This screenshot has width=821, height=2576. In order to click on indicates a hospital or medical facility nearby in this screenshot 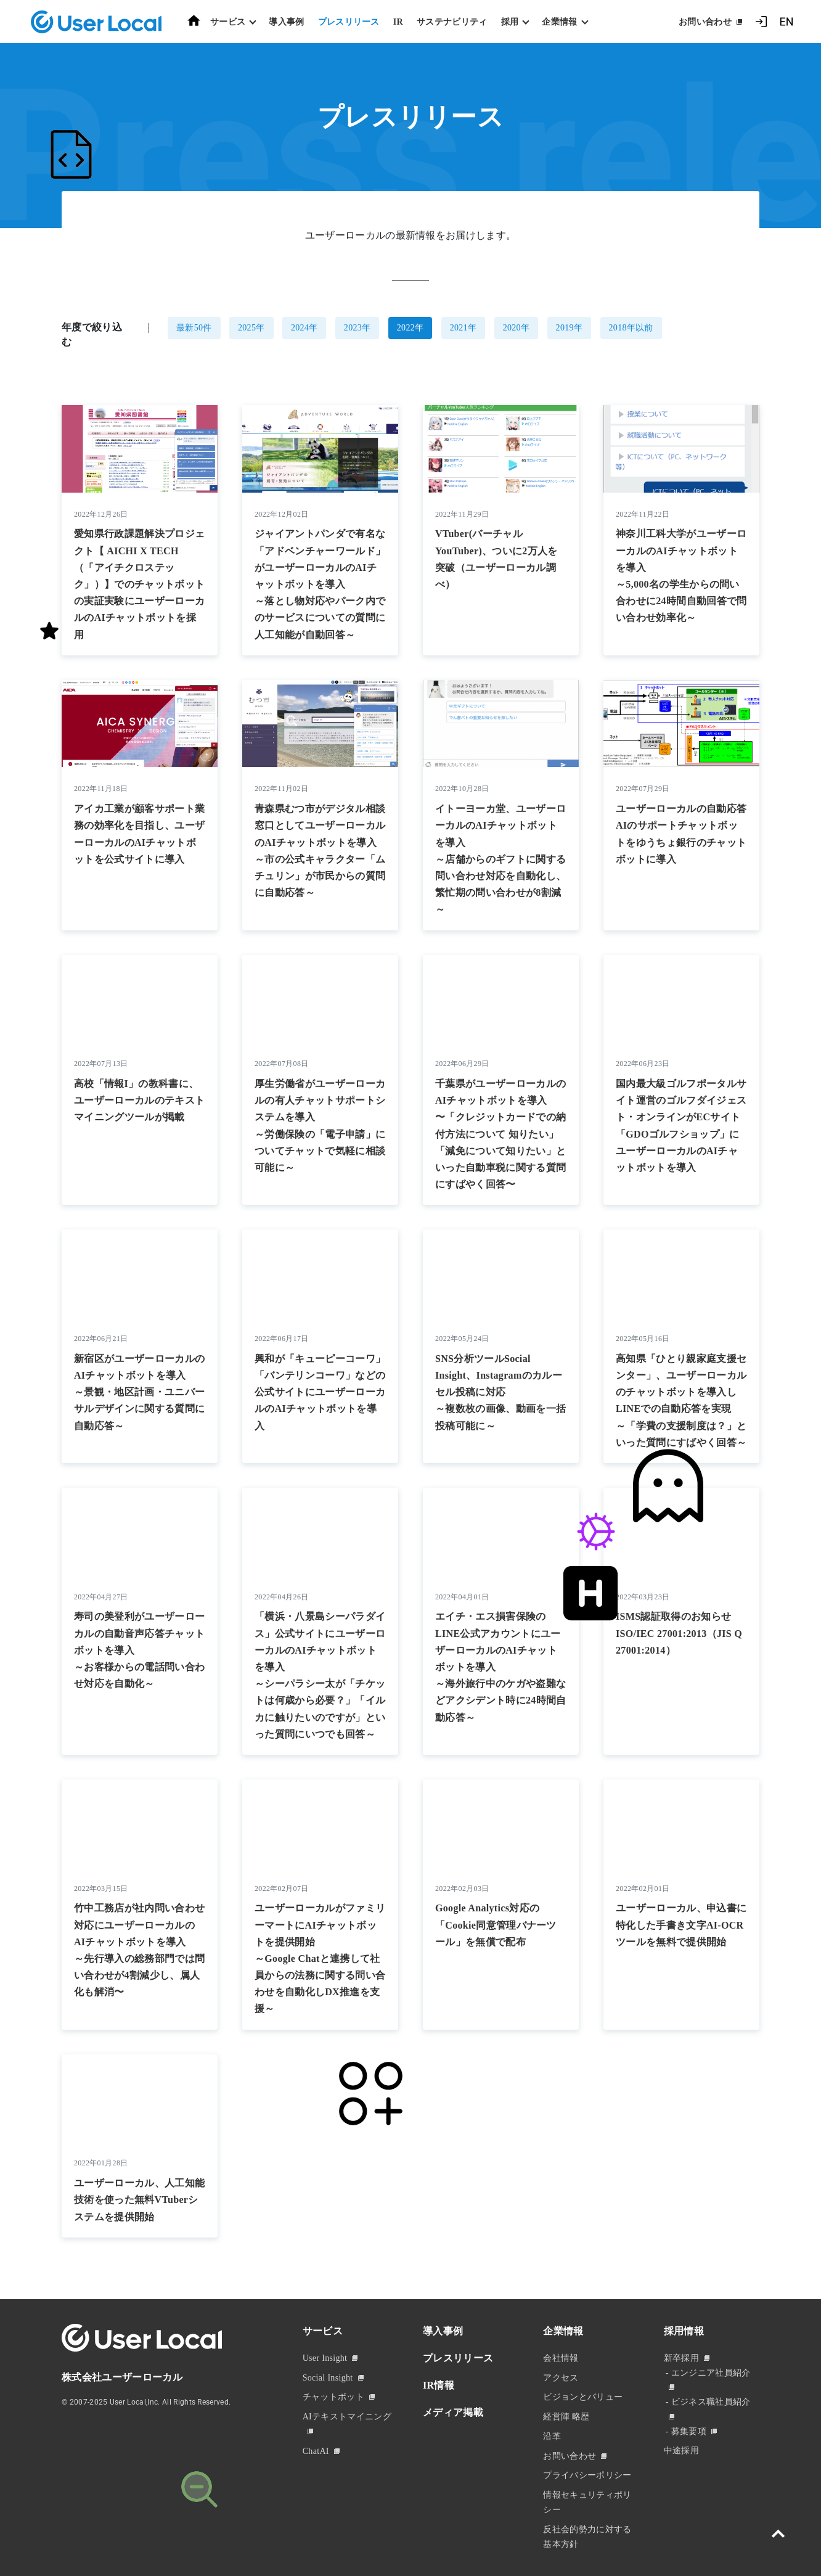, I will do `click(590, 1593)`.